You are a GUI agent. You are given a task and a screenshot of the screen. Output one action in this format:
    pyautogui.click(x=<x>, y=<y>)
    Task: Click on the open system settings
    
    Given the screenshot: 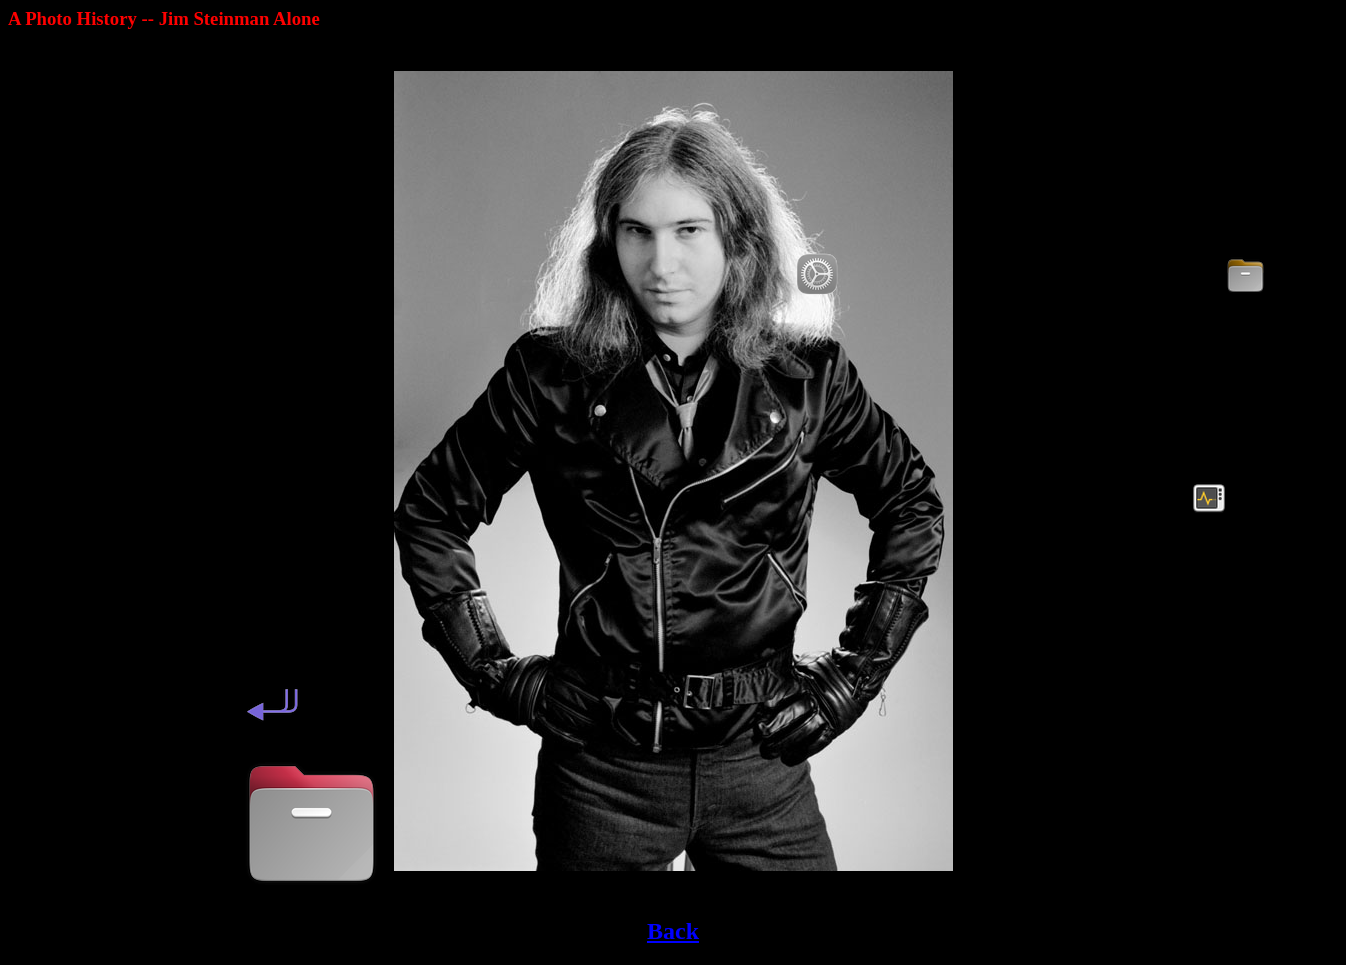 What is the action you would take?
    pyautogui.click(x=817, y=274)
    